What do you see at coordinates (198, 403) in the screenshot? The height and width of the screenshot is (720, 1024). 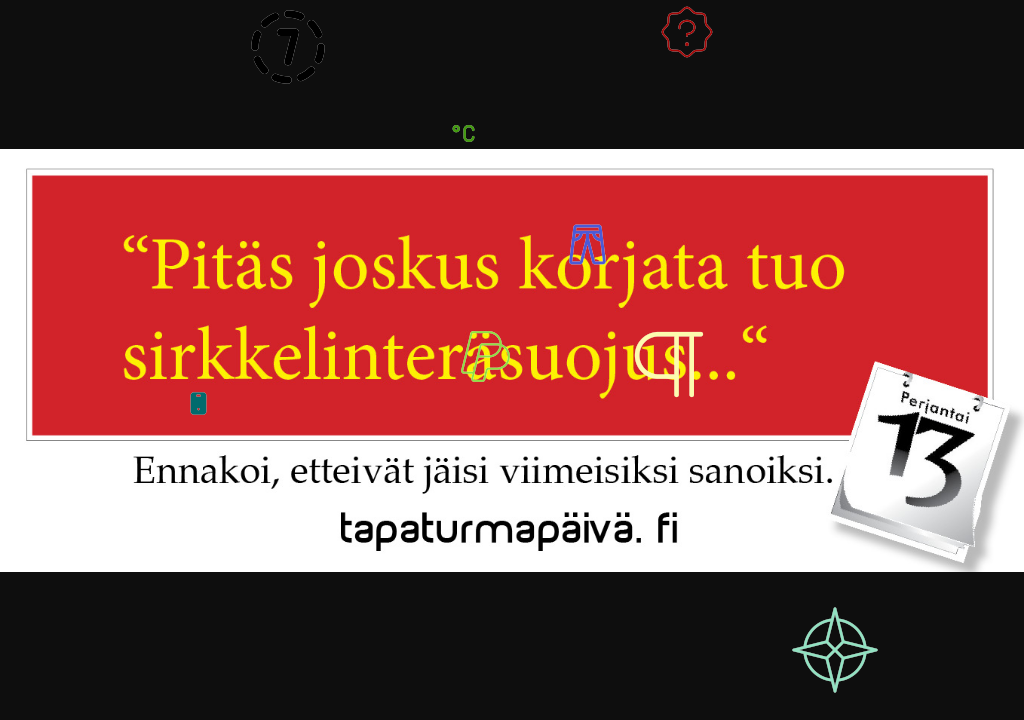 I see `switch to mobile view` at bounding box center [198, 403].